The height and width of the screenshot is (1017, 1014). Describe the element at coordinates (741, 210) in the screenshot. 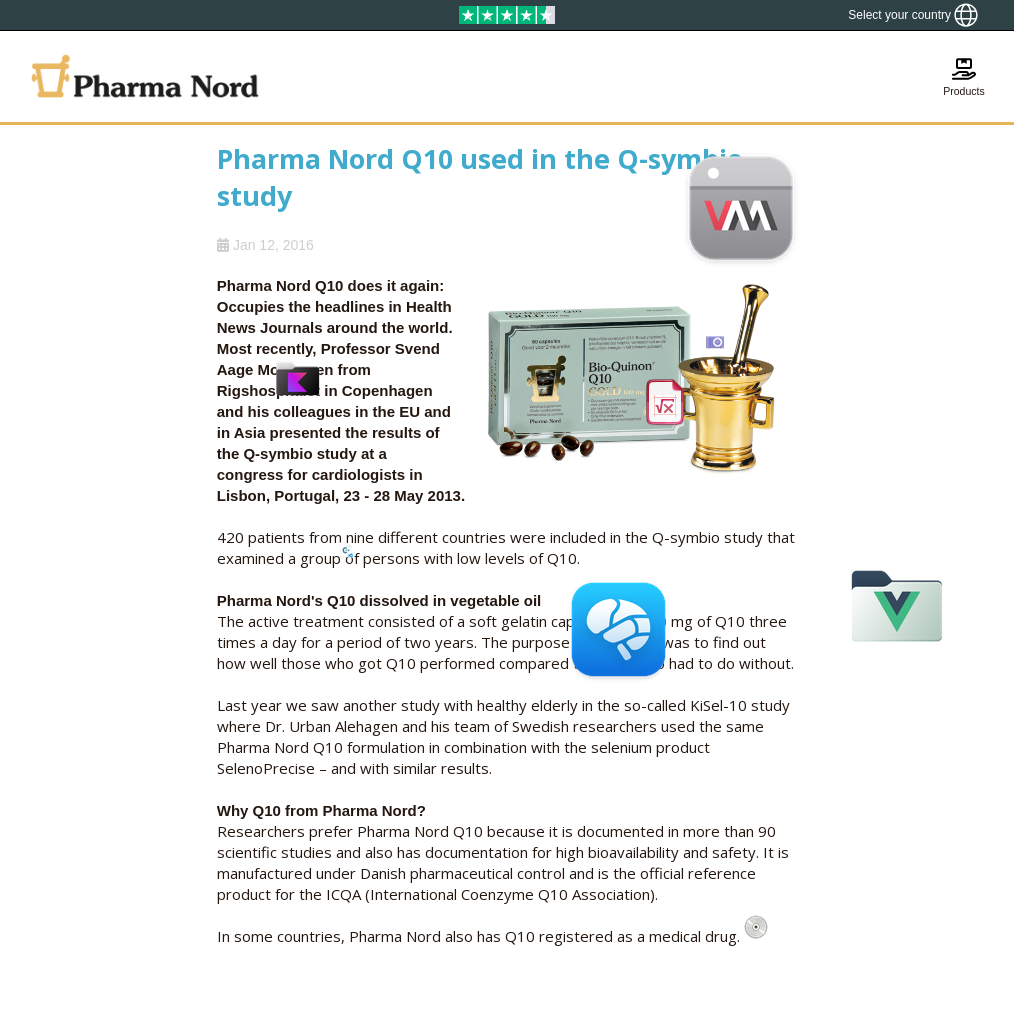

I see `open virtual machine preferences` at that location.